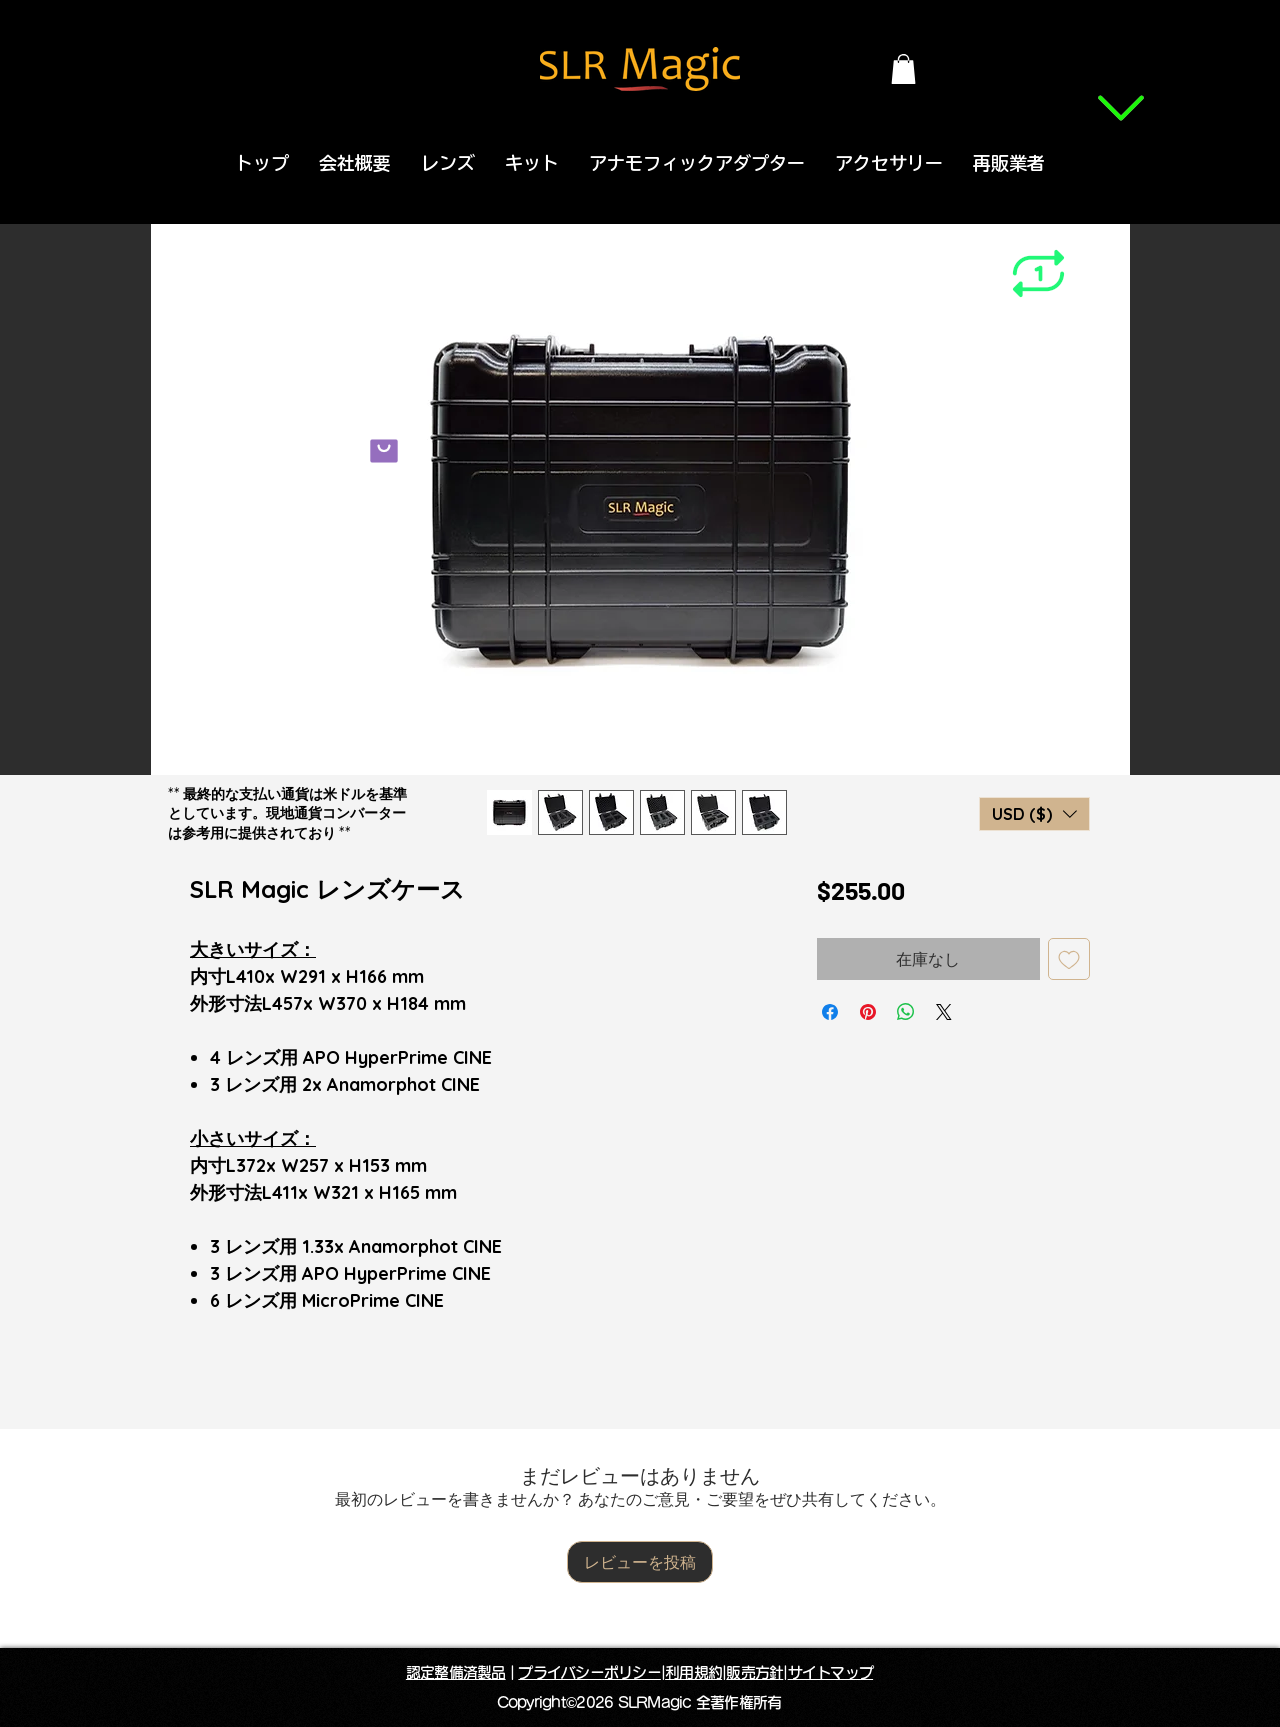 The width and height of the screenshot is (1280, 1727). I want to click on expand a dropdown menu or section, so click(1121, 106).